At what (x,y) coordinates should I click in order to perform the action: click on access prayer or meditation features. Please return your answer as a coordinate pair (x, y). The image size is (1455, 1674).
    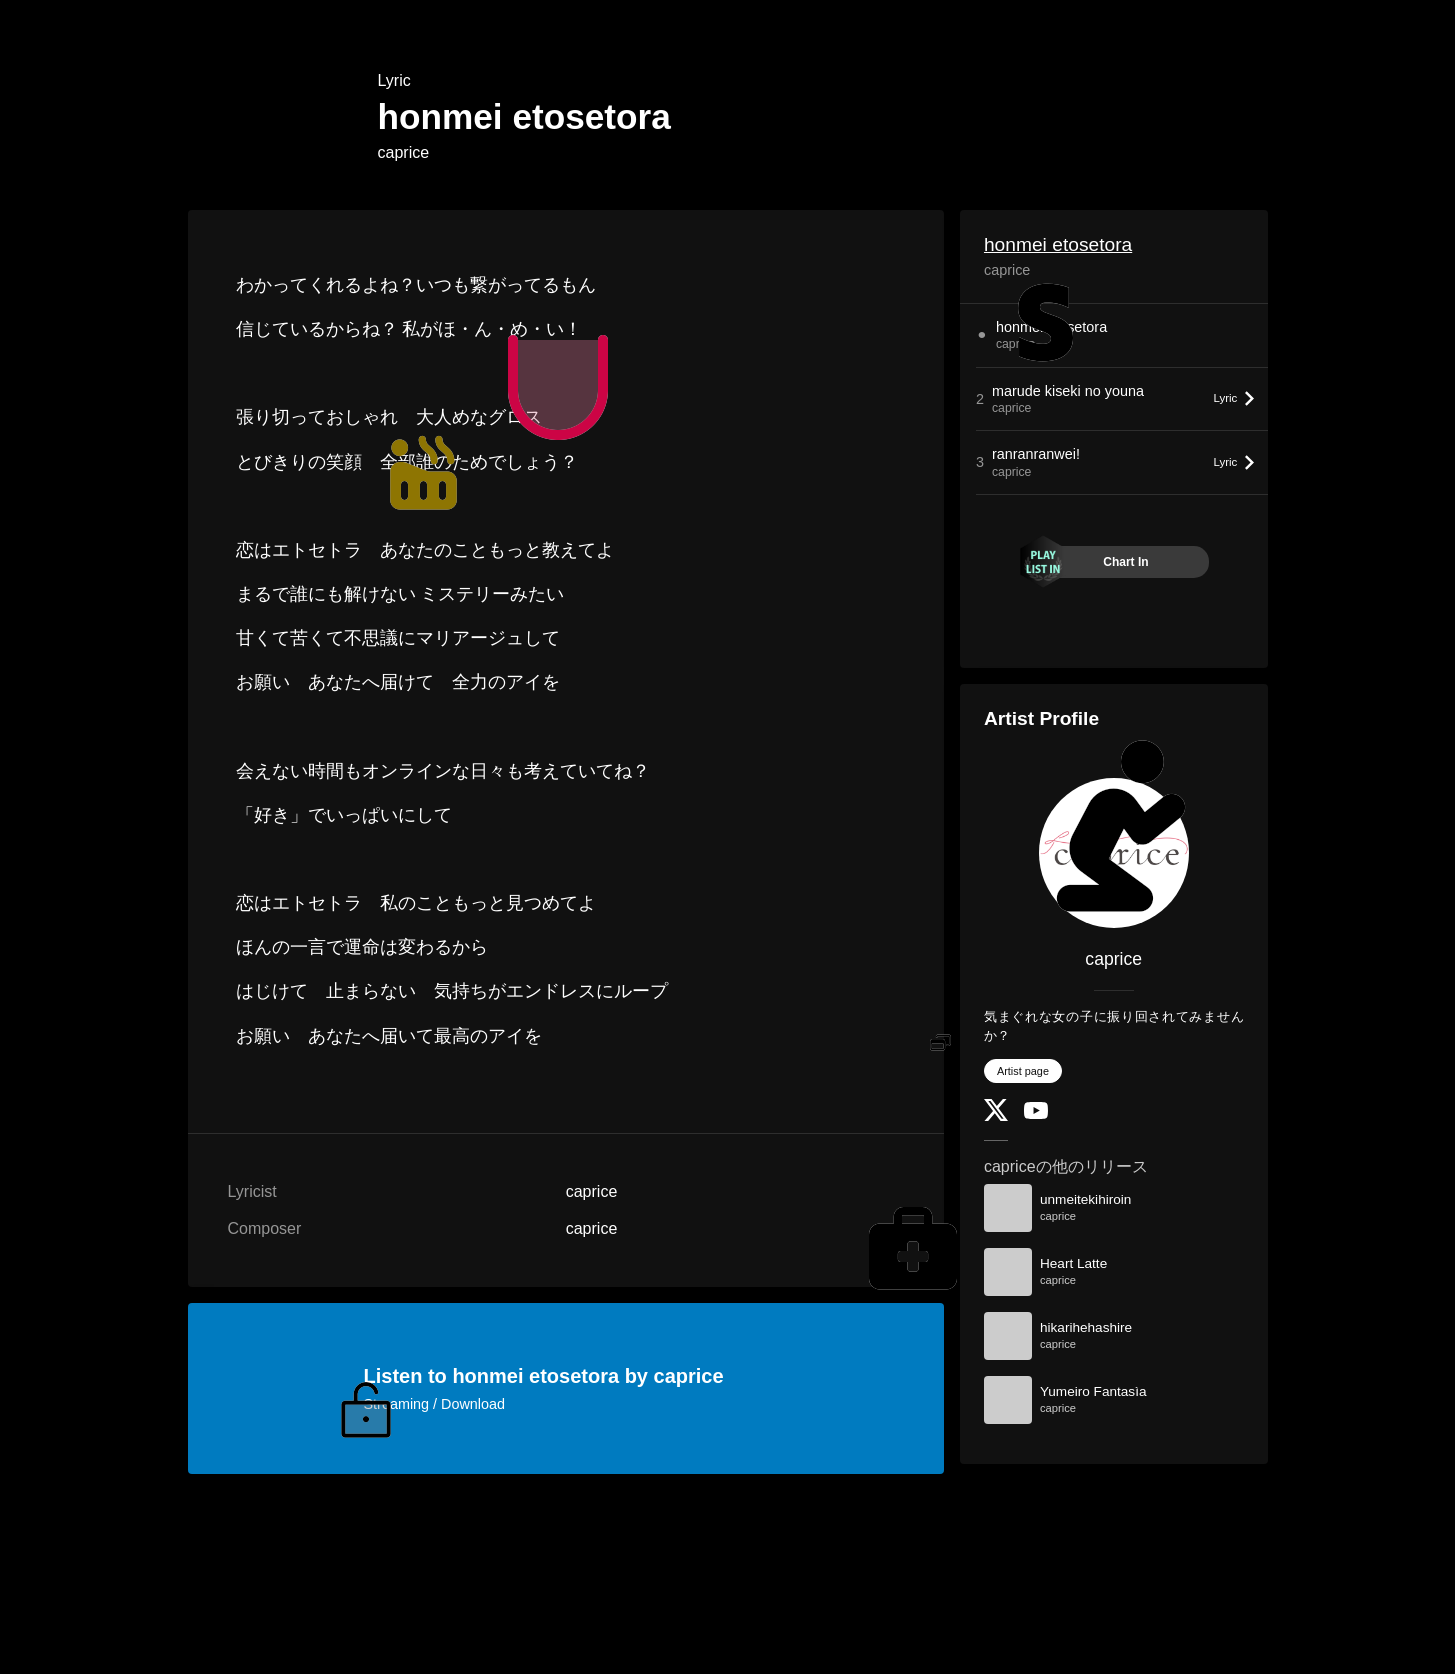
    Looking at the image, I should click on (1121, 826).